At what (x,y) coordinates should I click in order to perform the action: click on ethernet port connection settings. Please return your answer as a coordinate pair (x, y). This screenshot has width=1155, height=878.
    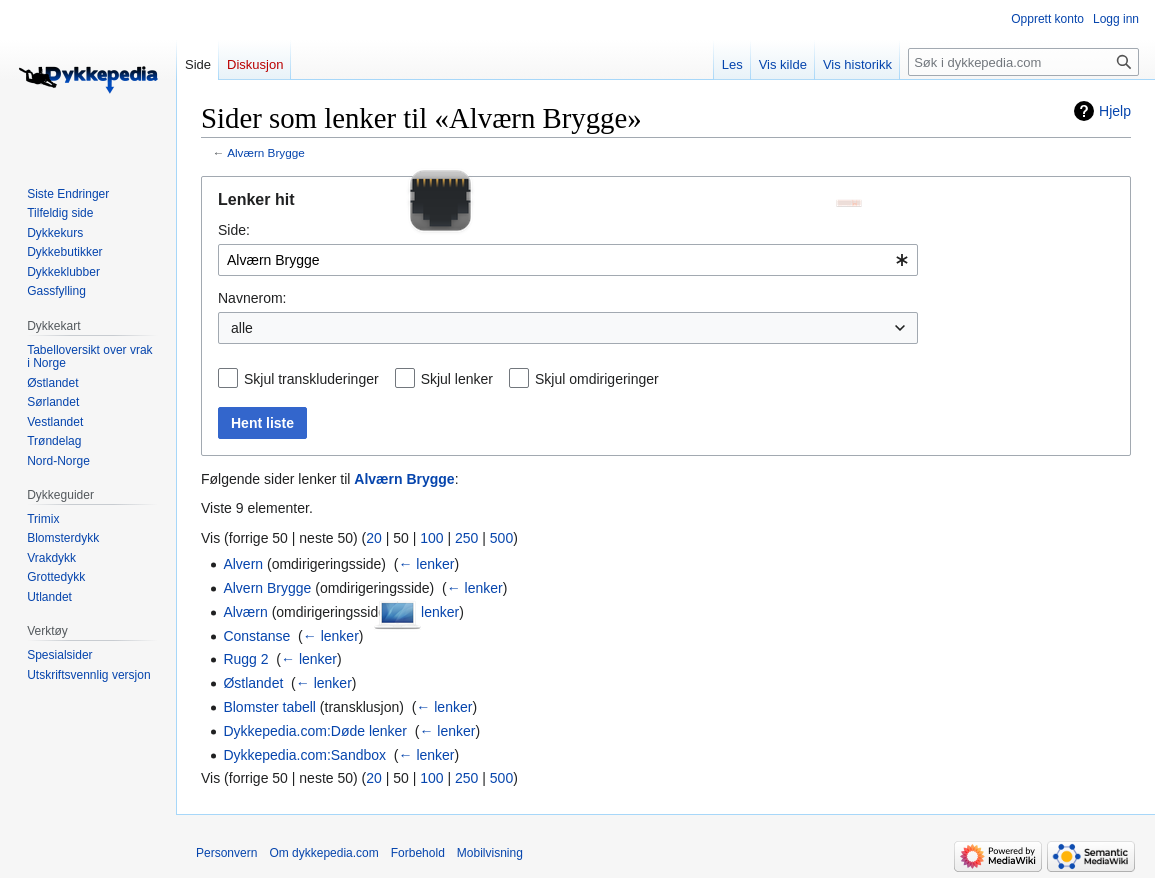
    Looking at the image, I should click on (440, 200).